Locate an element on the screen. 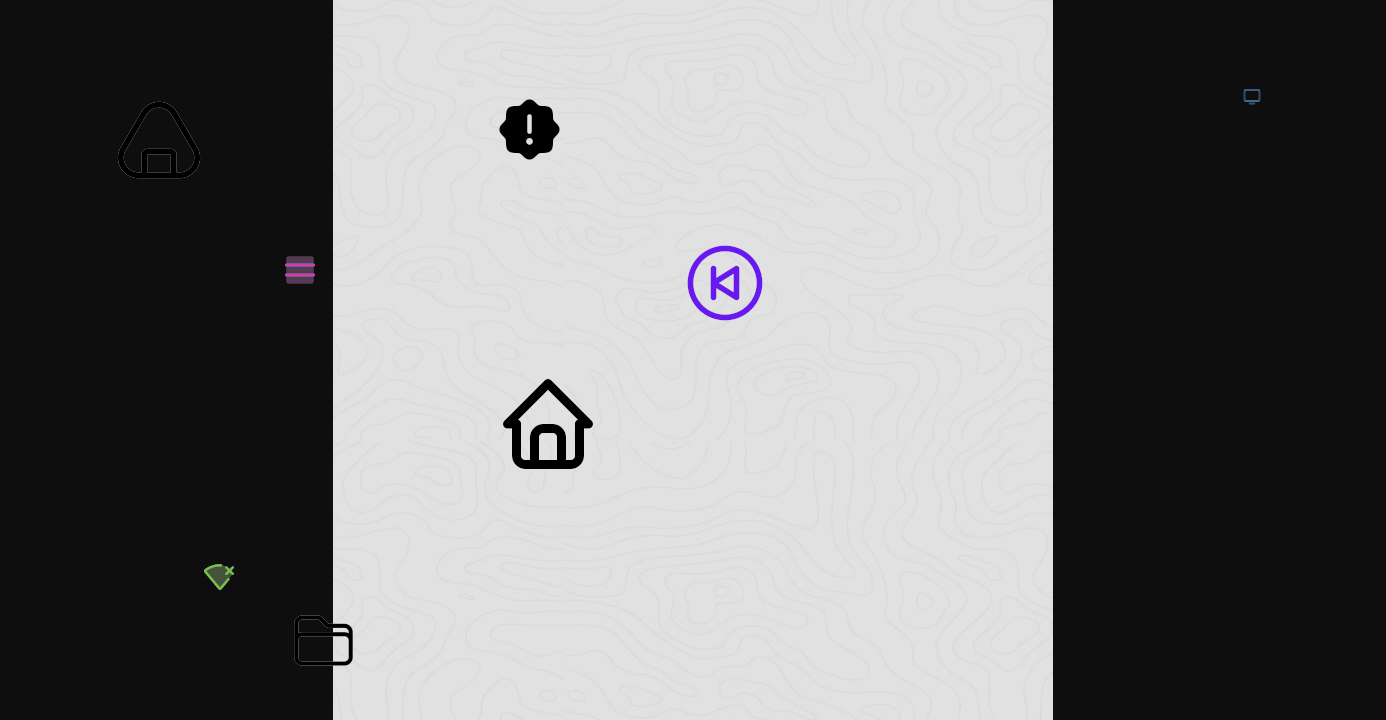  skip to previous track is located at coordinates (725, 283).